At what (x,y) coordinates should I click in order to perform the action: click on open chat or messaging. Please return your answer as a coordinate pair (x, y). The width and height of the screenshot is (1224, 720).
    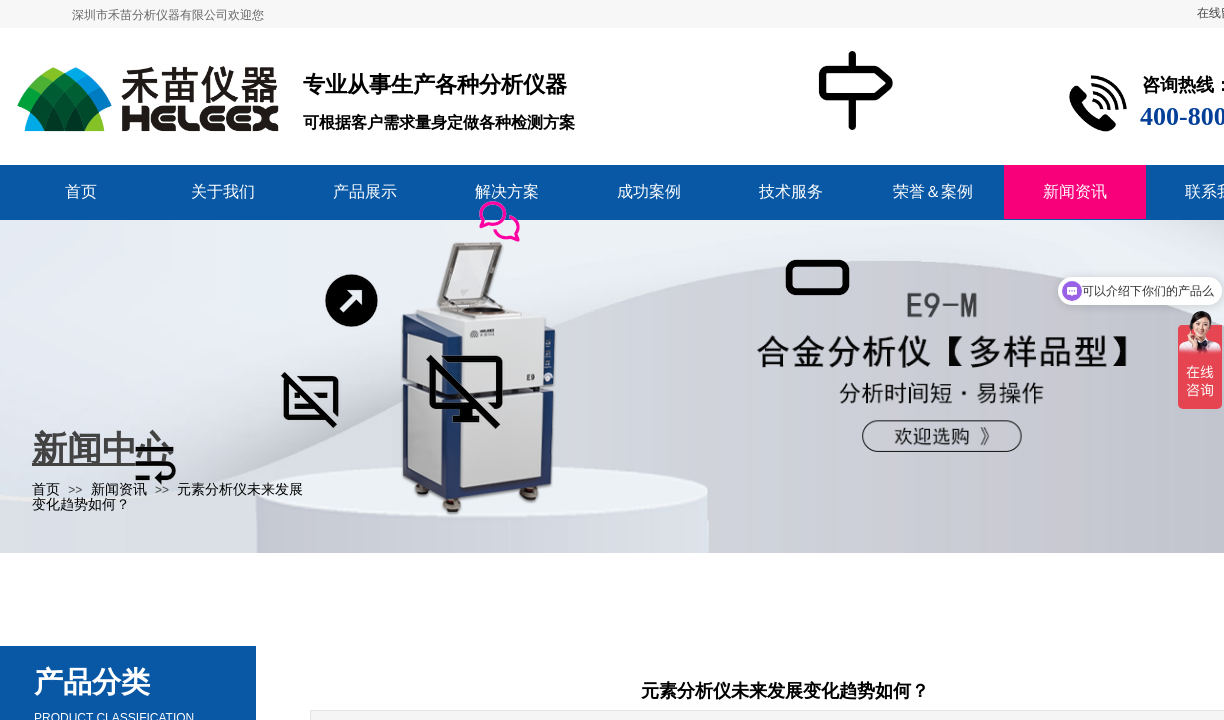
    Looking at the image, I should click on (499, 221).